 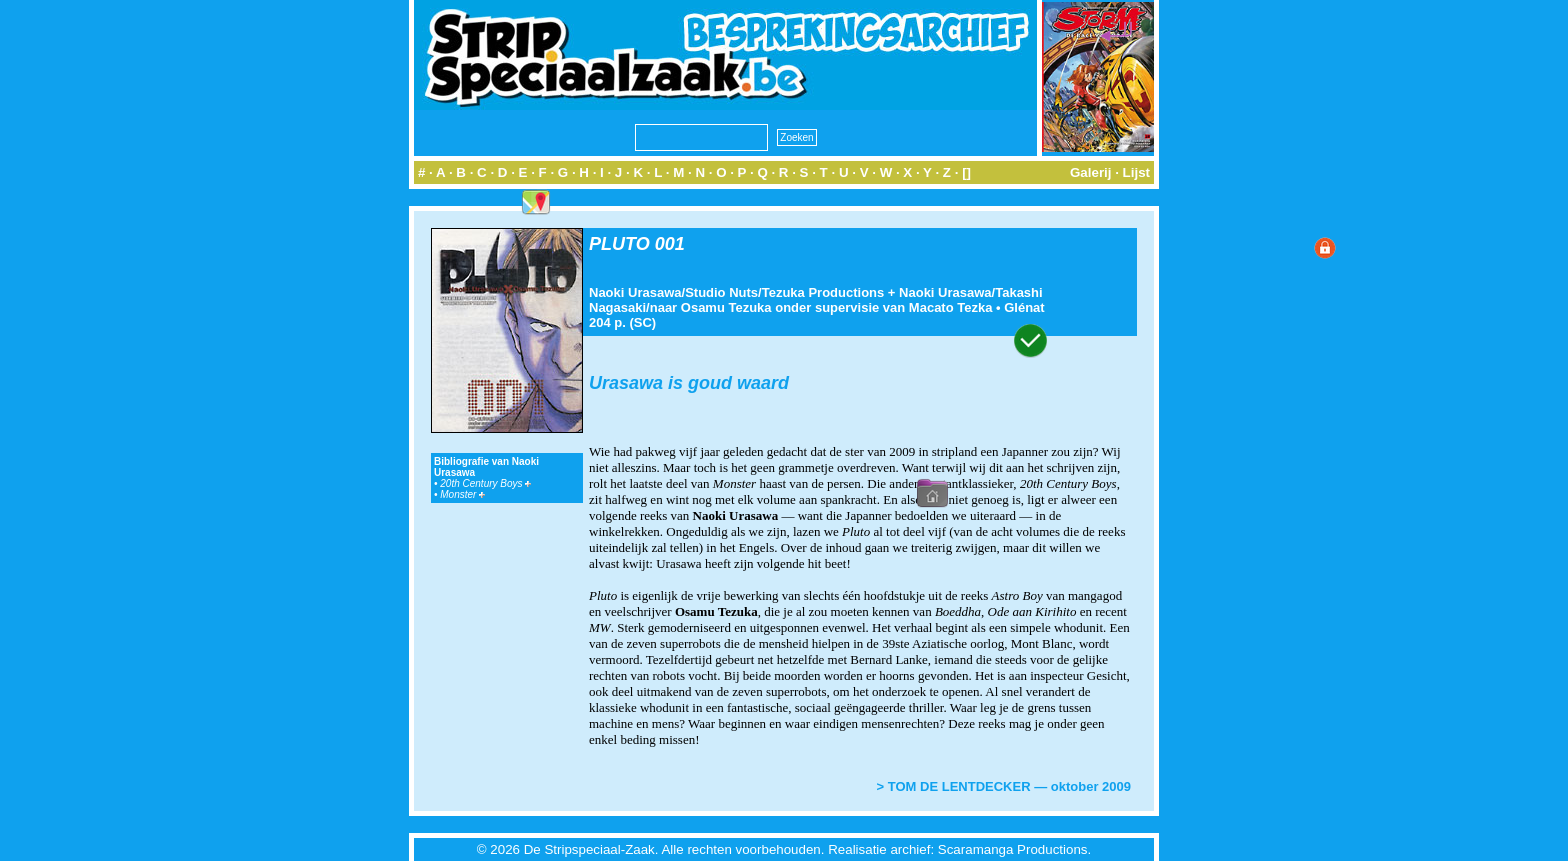 I want to click on indicates a file or folder is read-only, so click(x=1325, y=248).